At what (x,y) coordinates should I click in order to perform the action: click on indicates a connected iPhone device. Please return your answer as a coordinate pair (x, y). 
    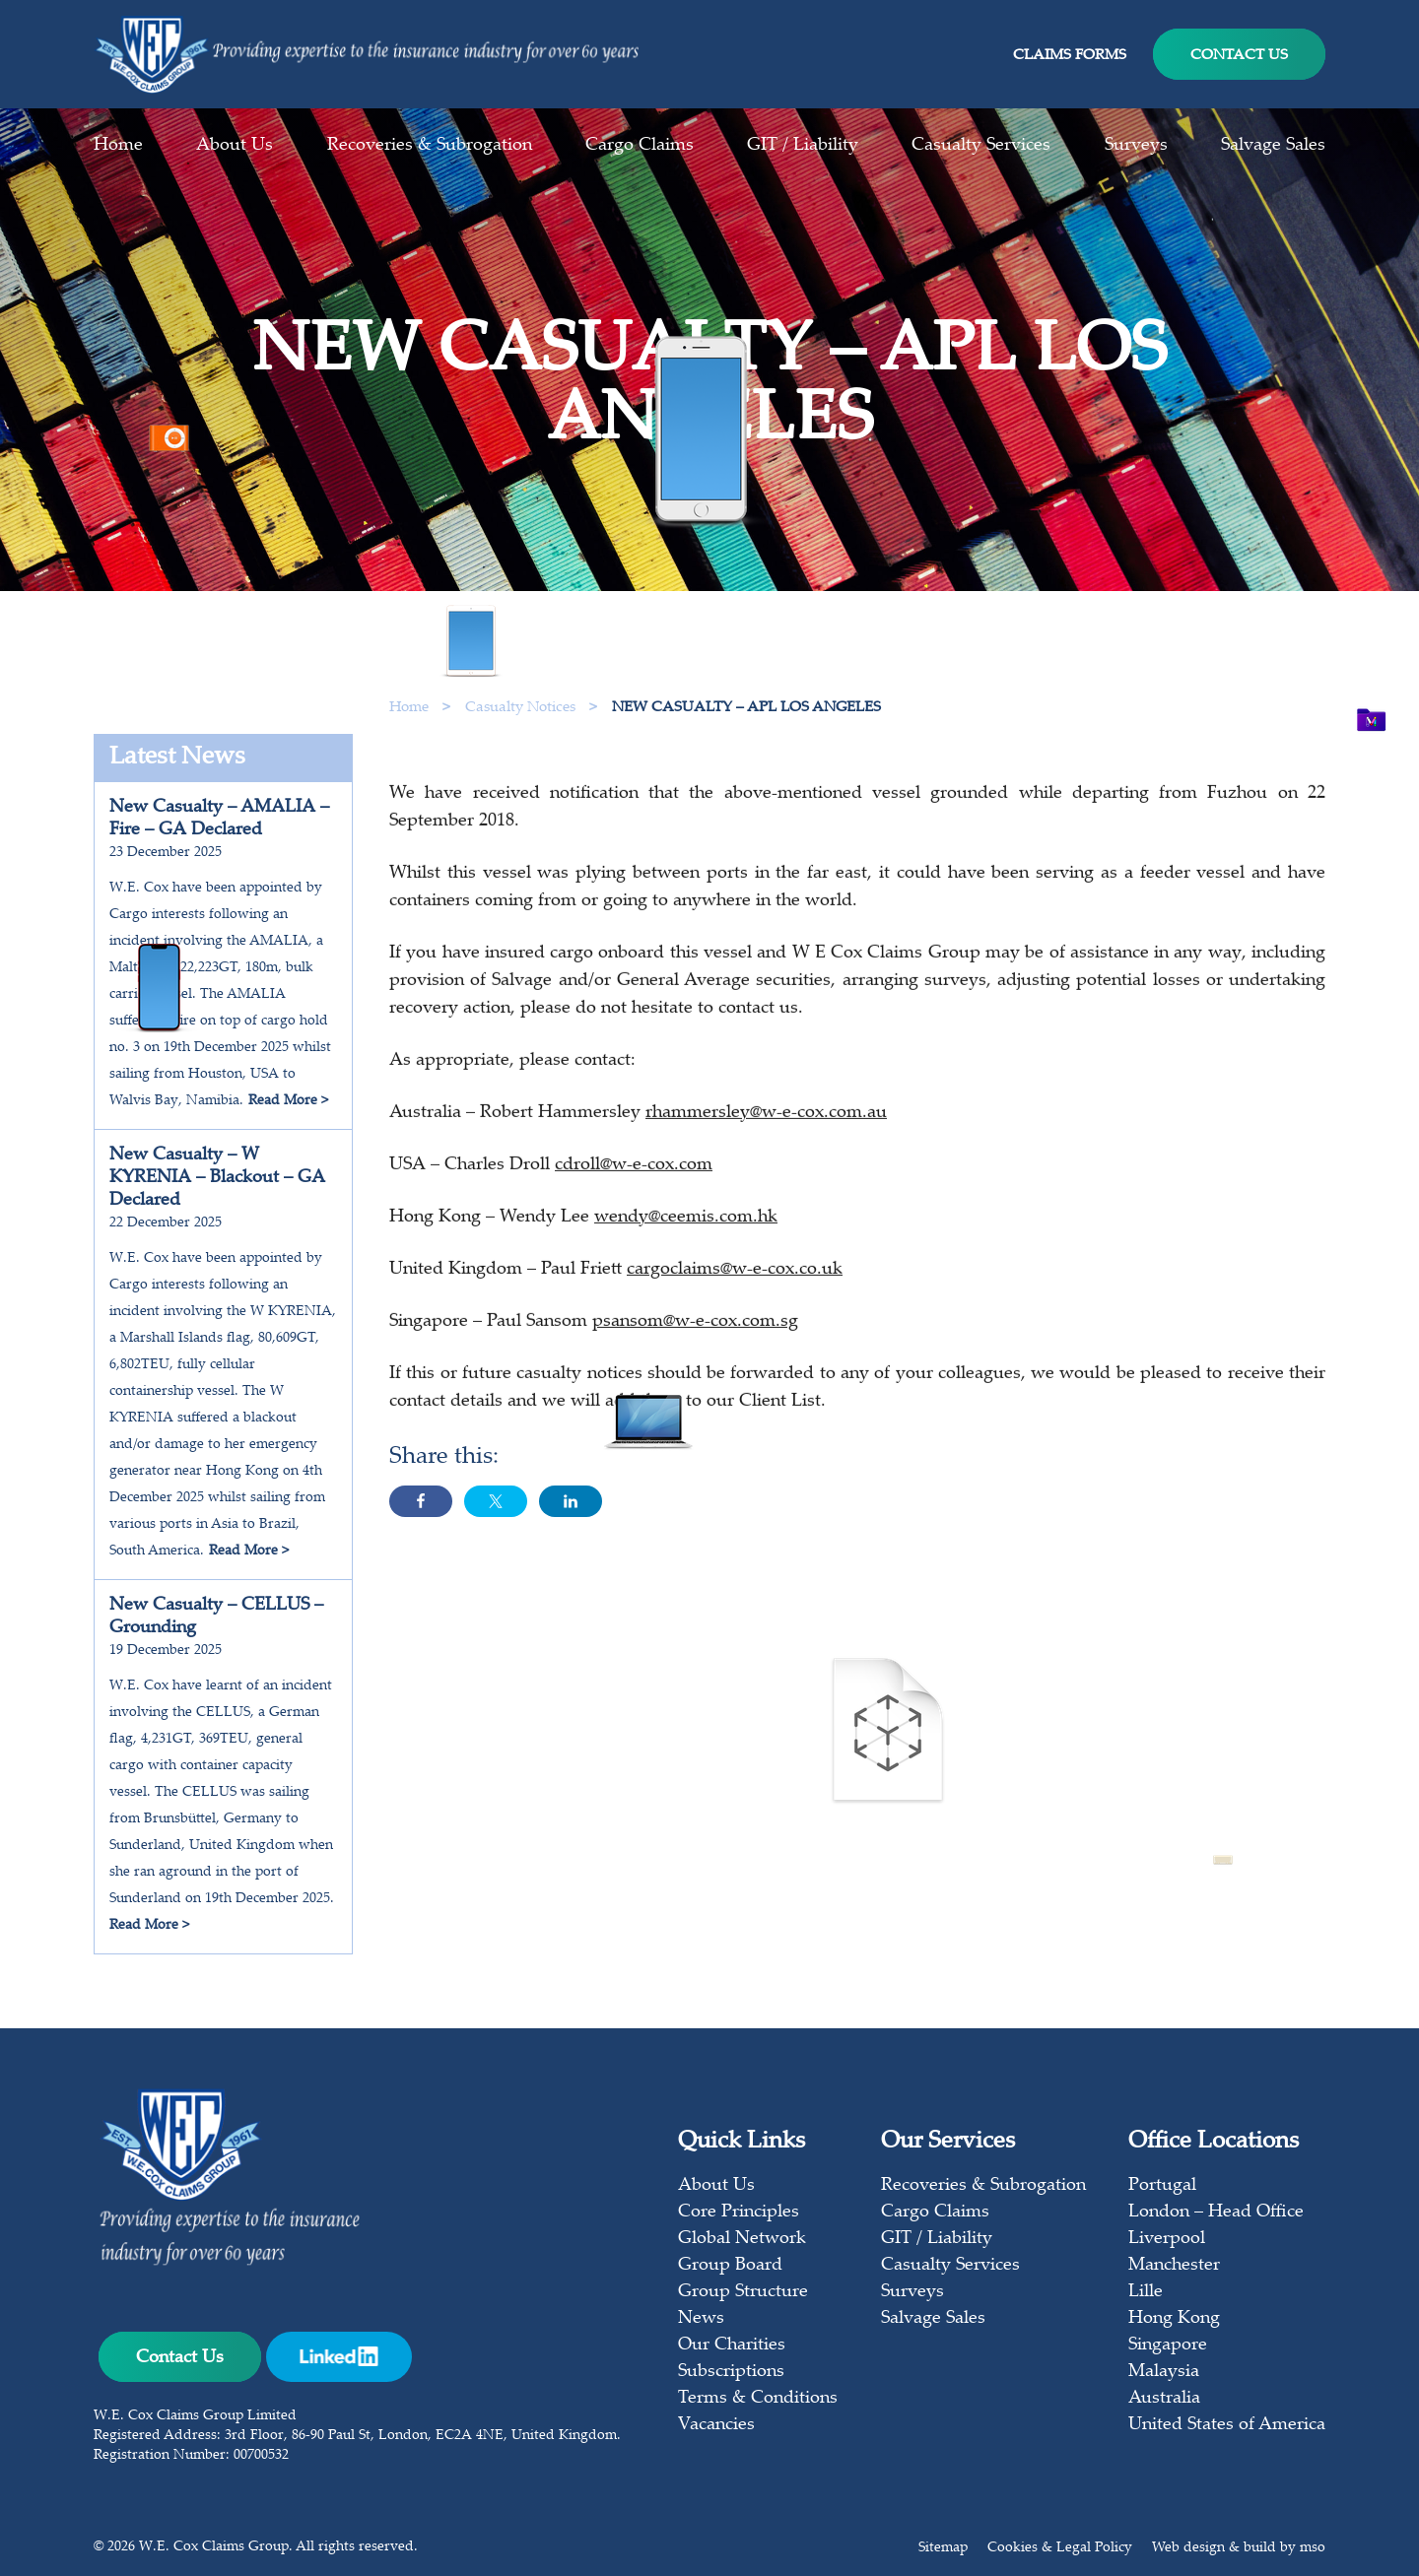
    Looking at the image, I should click on (701, 431).